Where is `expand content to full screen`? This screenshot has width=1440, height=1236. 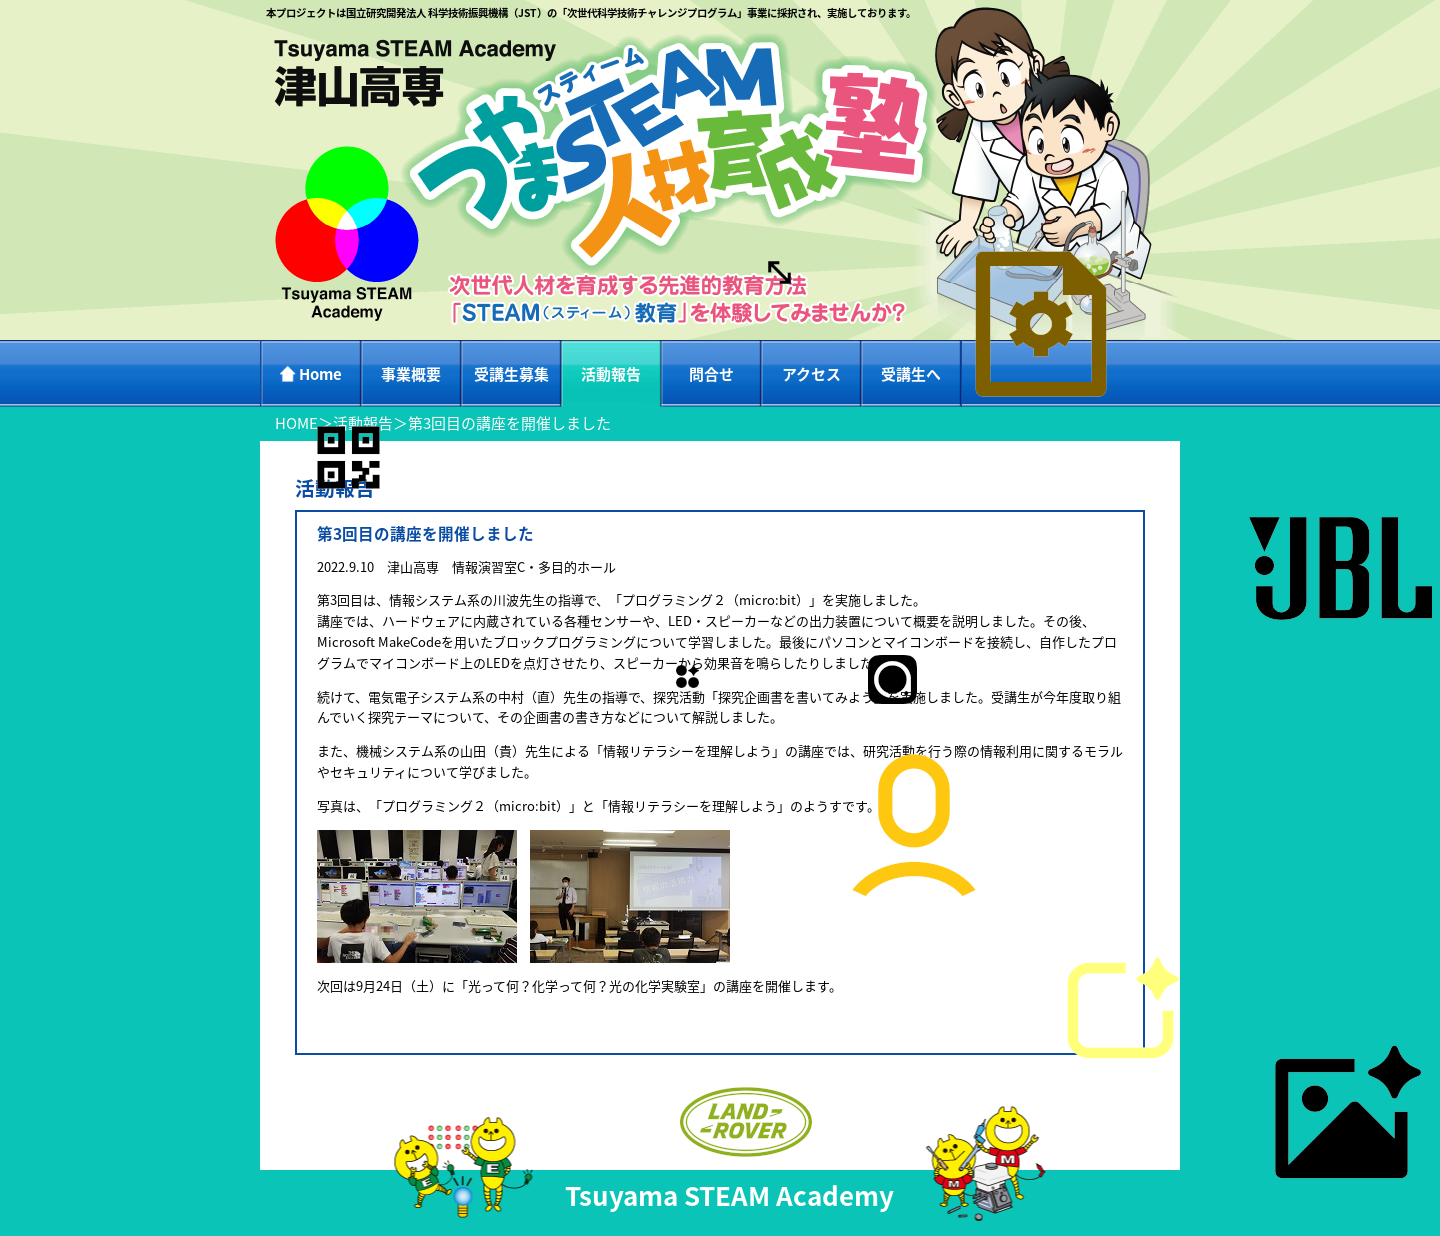
expand content to full screen is located at coordinates (779, 272).